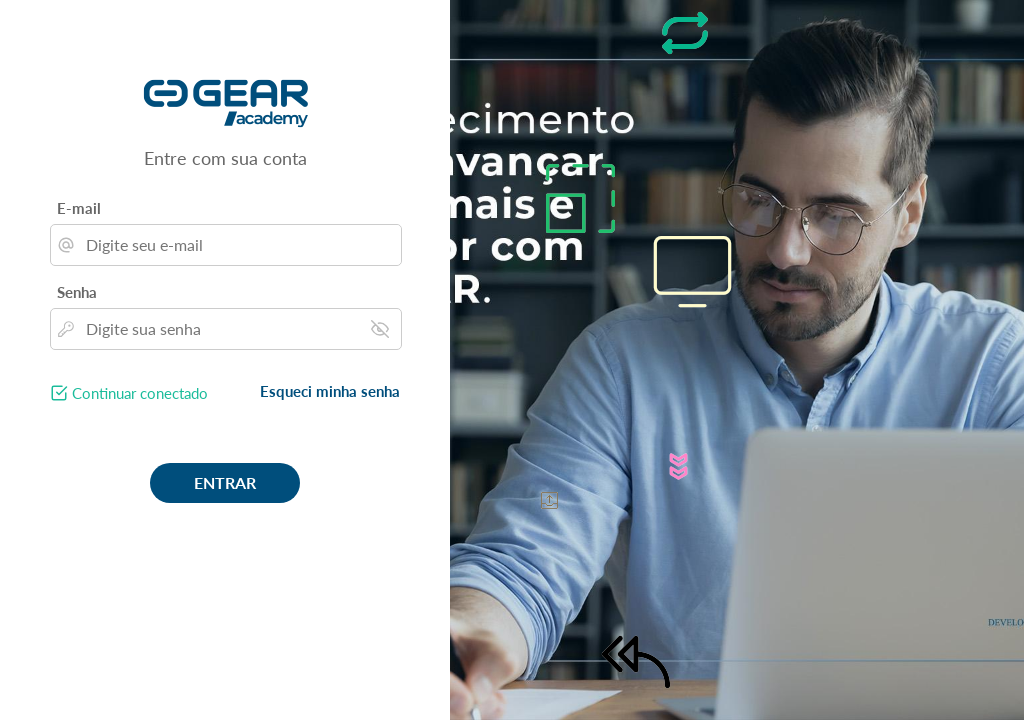 Image resolution: width=1024 pixels, height=720 pixels. I want to click on enable repeat or loop playback, so click(685, 33).